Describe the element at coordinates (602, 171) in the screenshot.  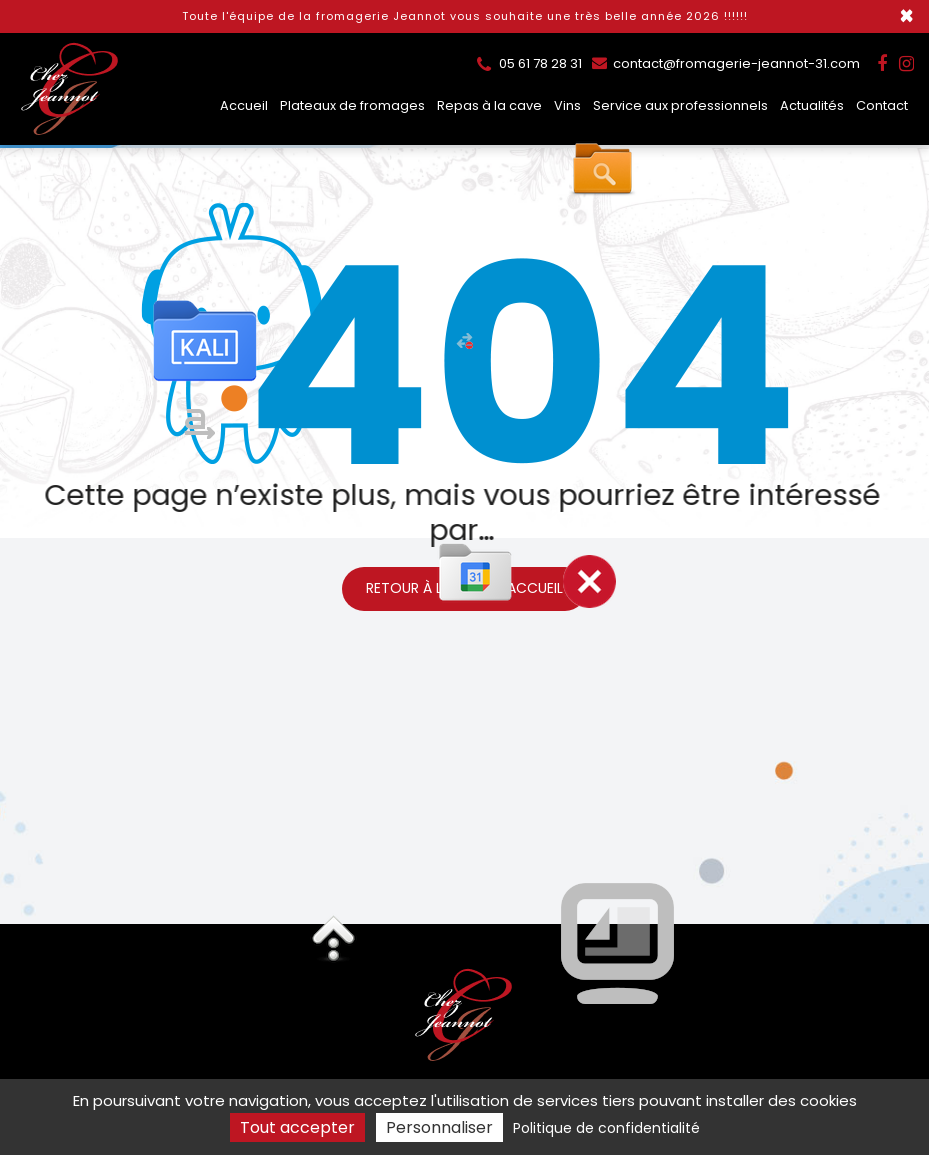
I see `access saved search queries` at that location.